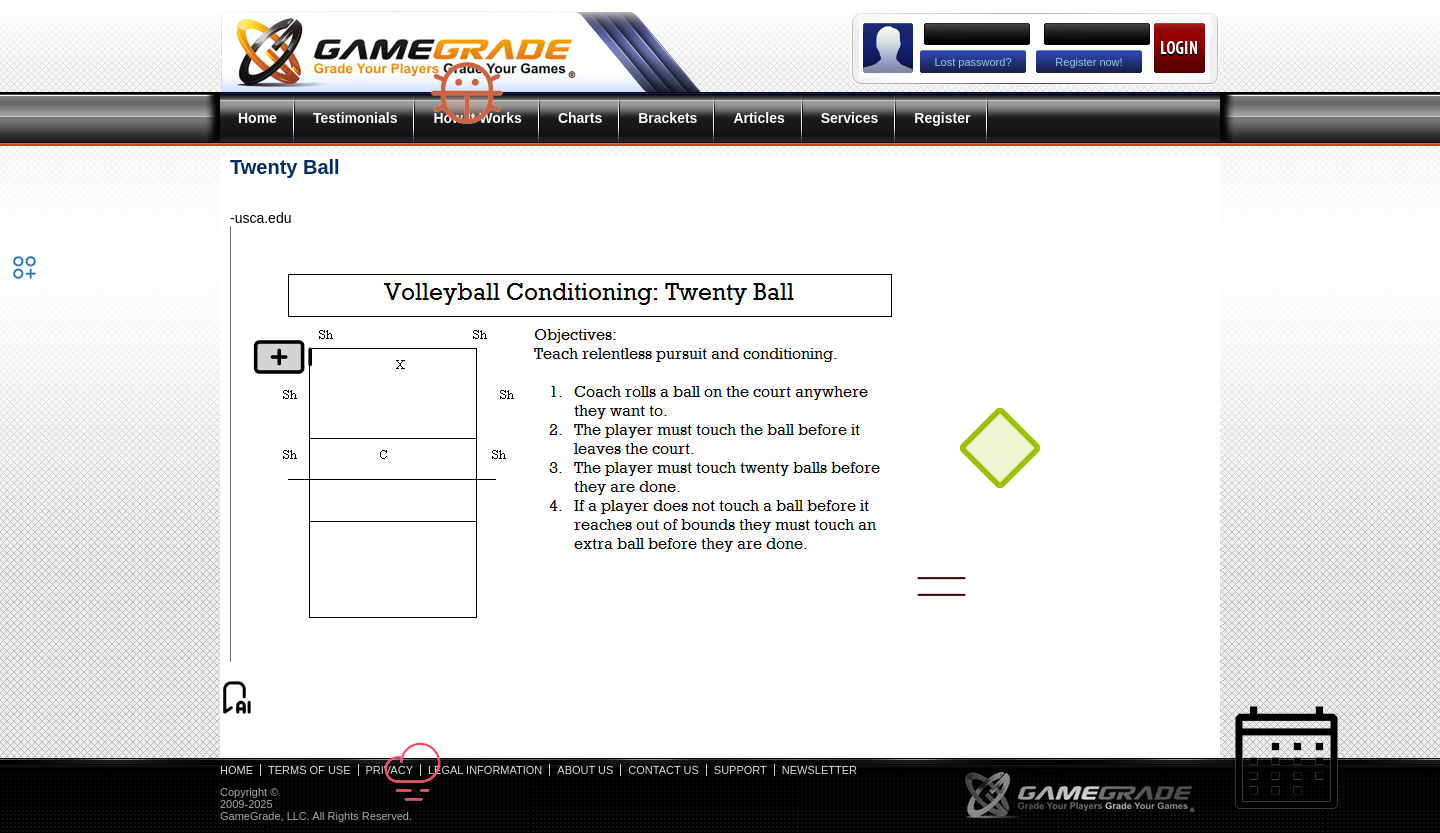 The image size is (1440, 833). What do you see at coordinates (1286, 757) in the screenshot?
I see `view or open the calendar` at bounding box center [1286, 757].